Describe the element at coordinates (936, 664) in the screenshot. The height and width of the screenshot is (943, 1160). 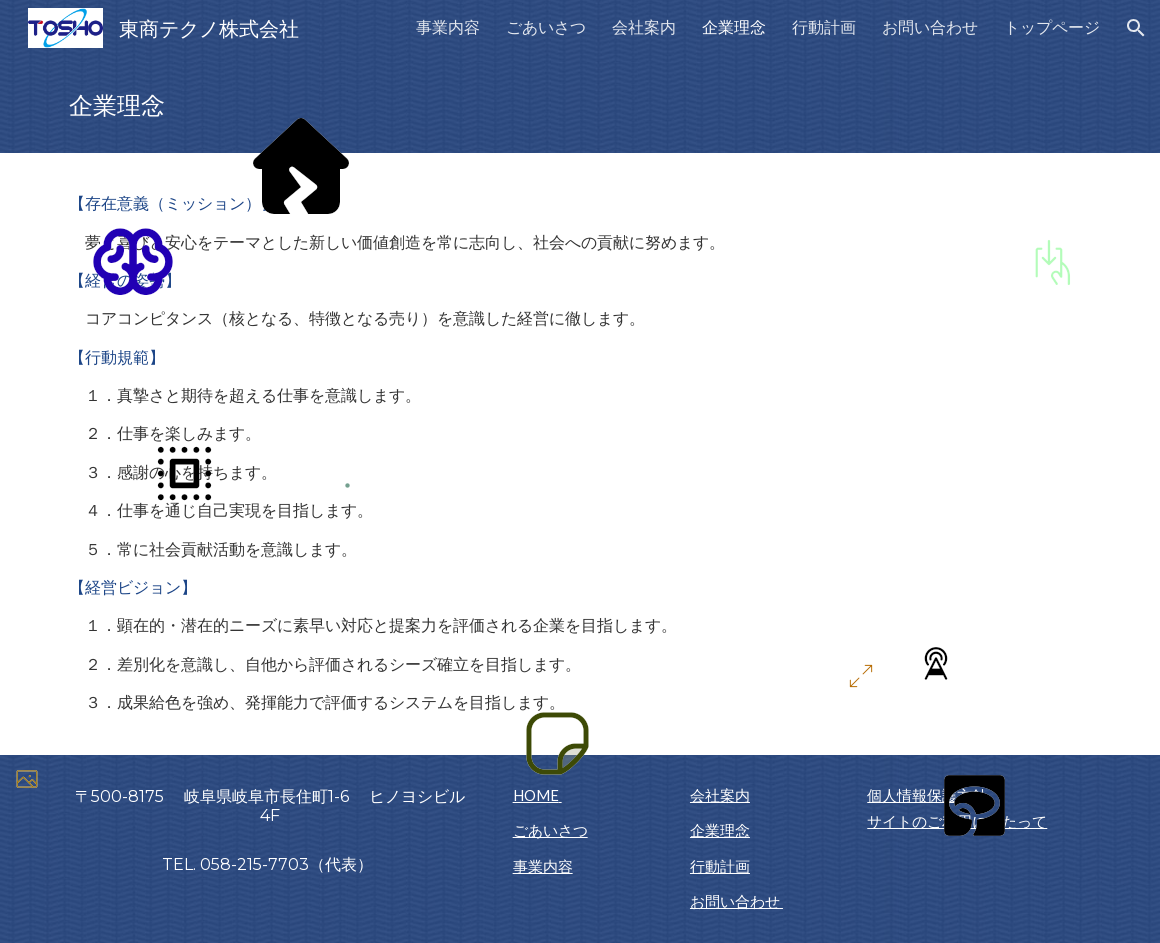
I see `indicates cellular network signal or coverage` at that location.